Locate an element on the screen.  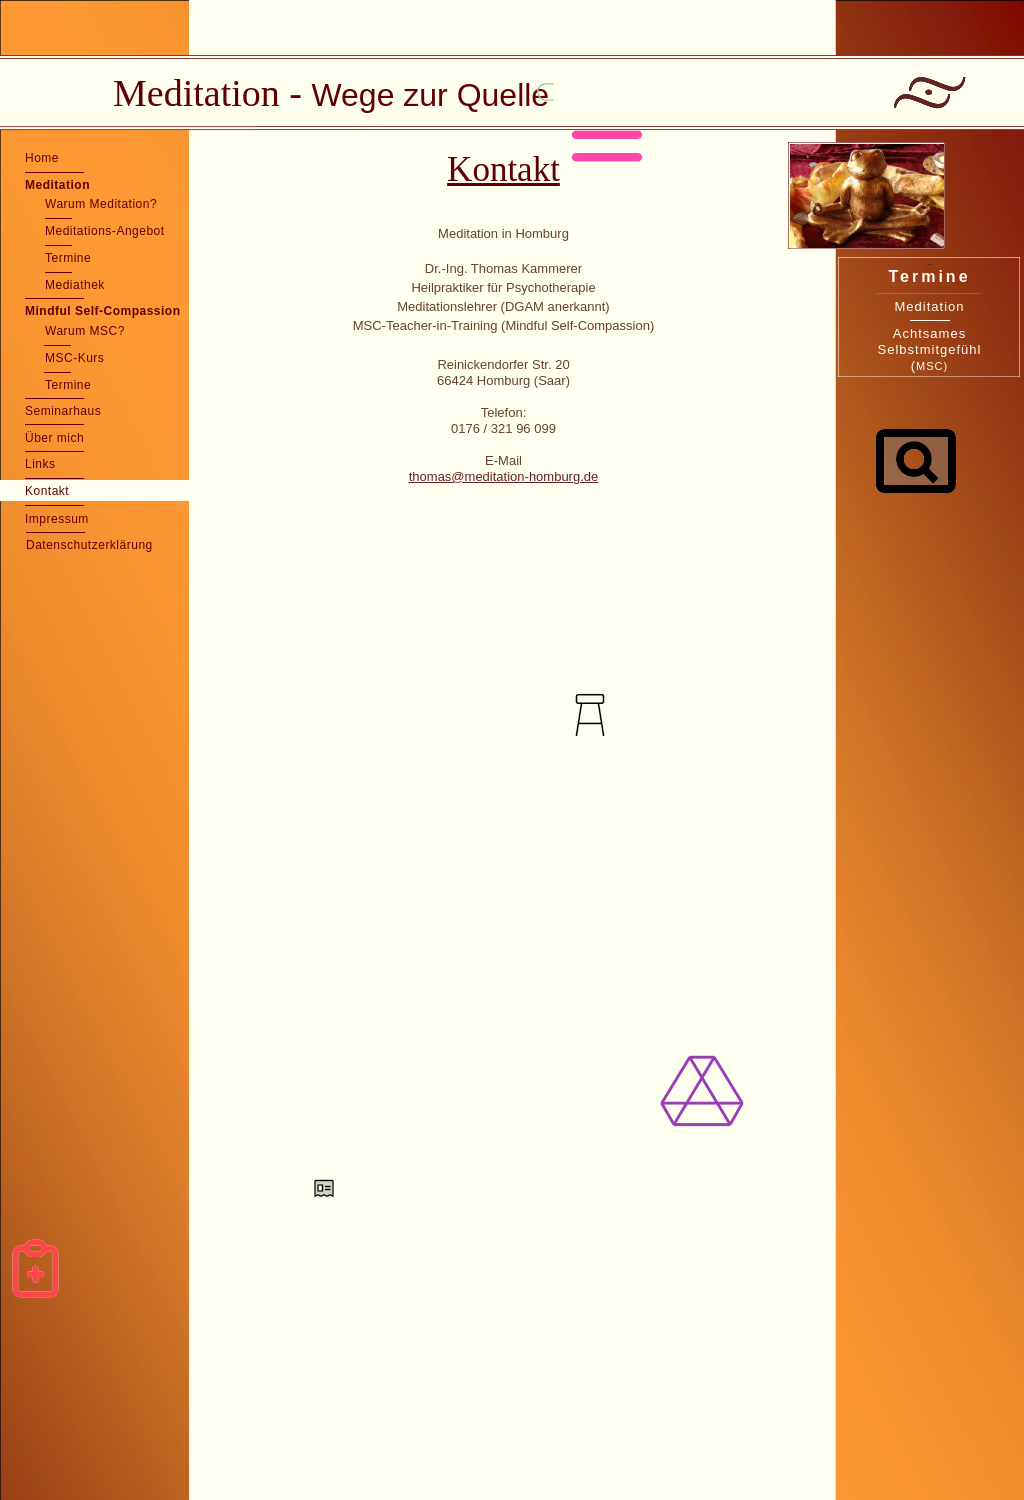
search within a document or page is located at coordinates (916, 461).